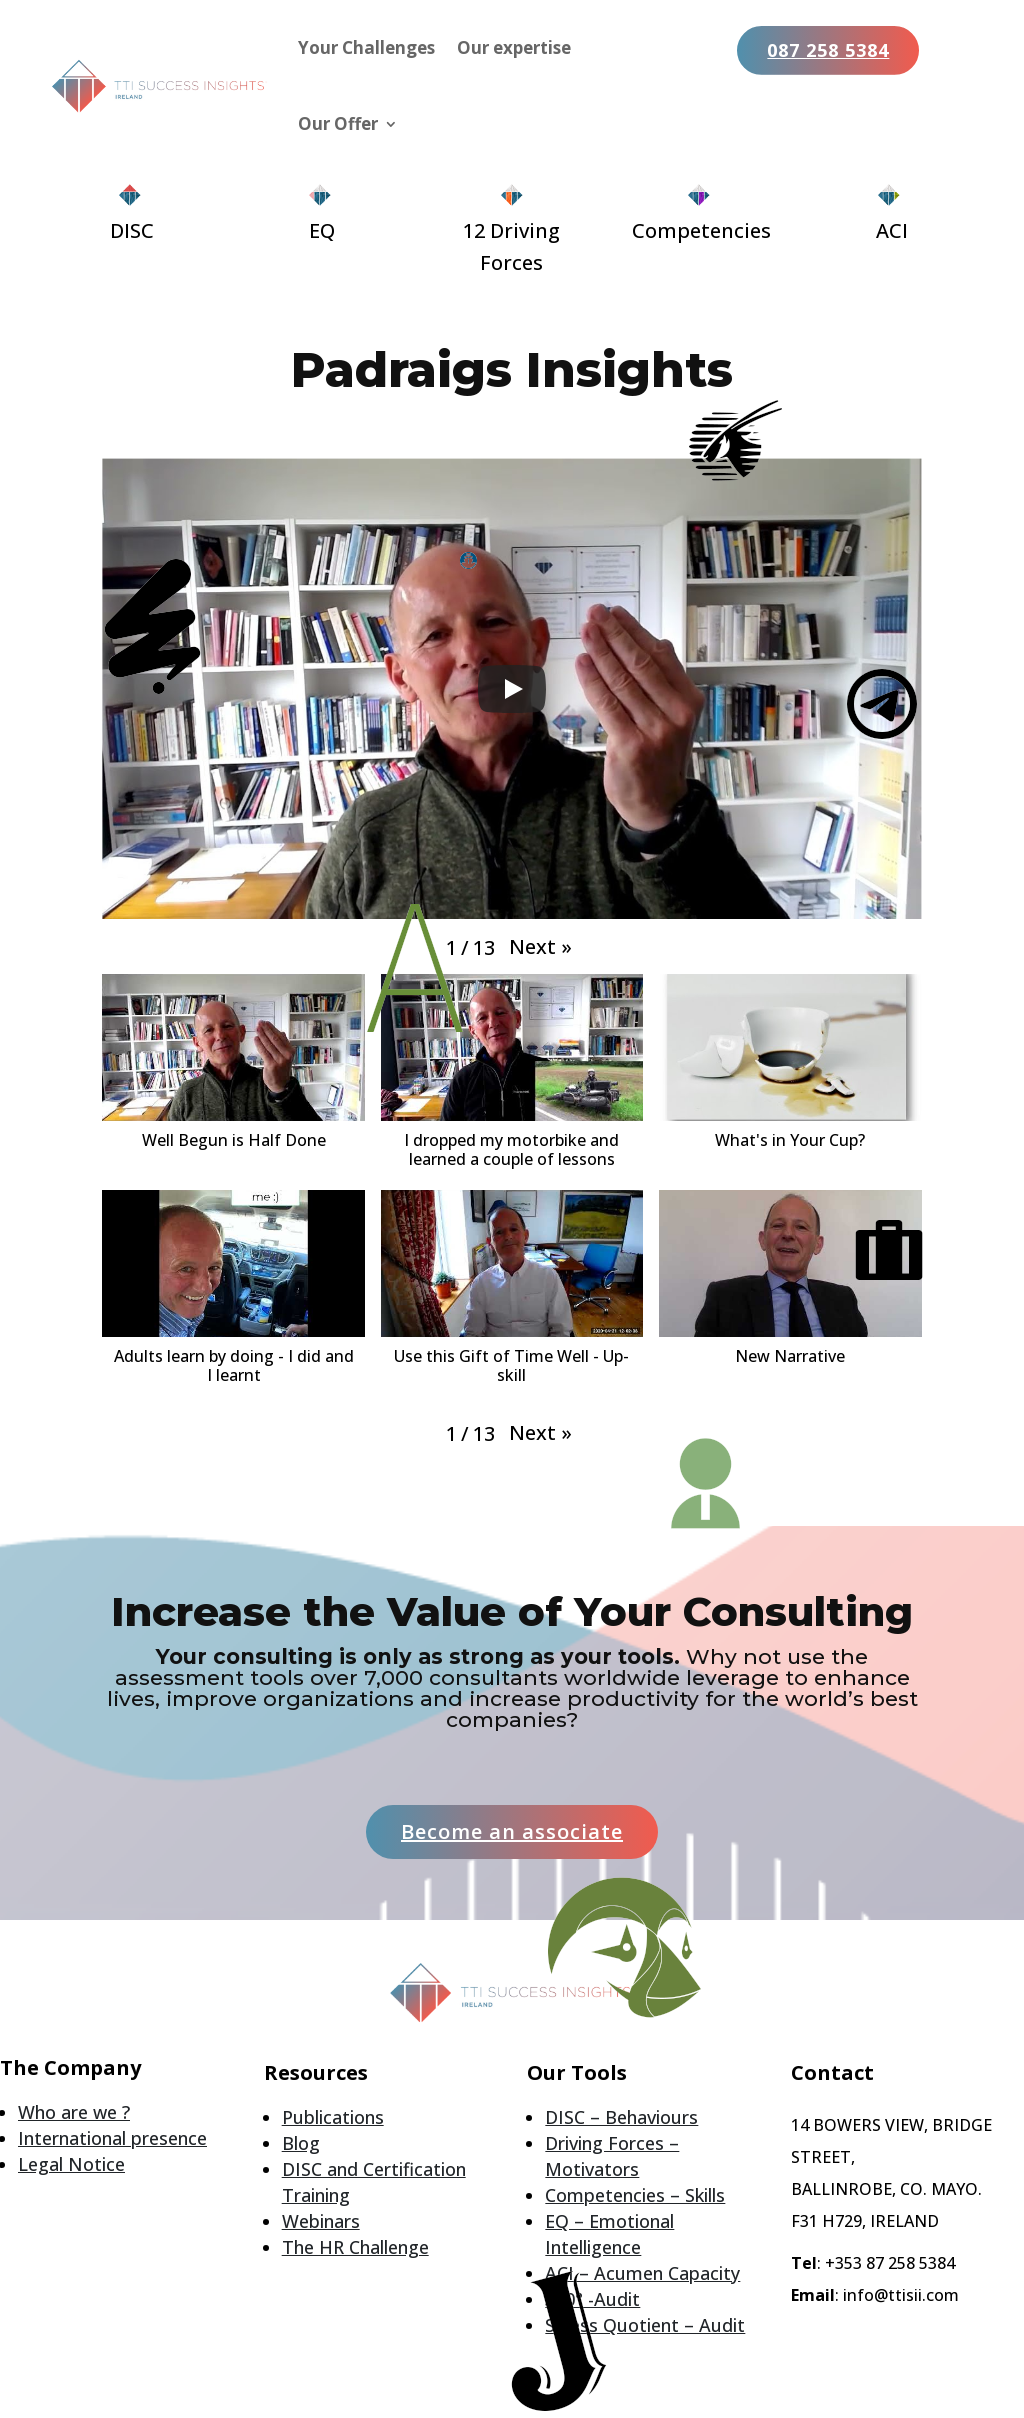 This screenshot has width=1024, height=2418. Describe the element at coordinates (889, 1250) in the screenshot. I see `access travel or trip planning features` at that location.